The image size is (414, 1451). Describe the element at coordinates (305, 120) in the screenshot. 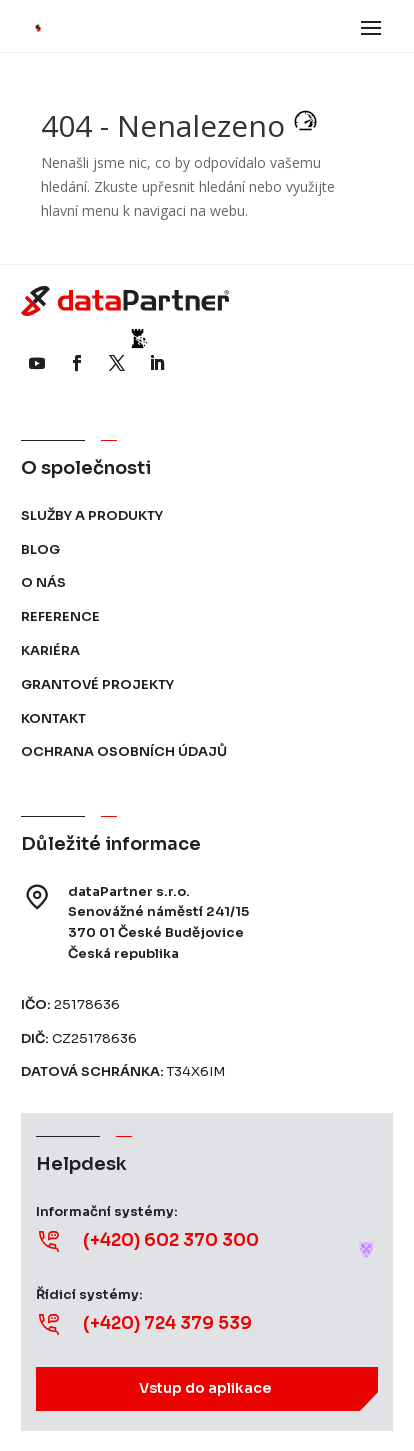

I see `view speed or performance metrics` at that location.